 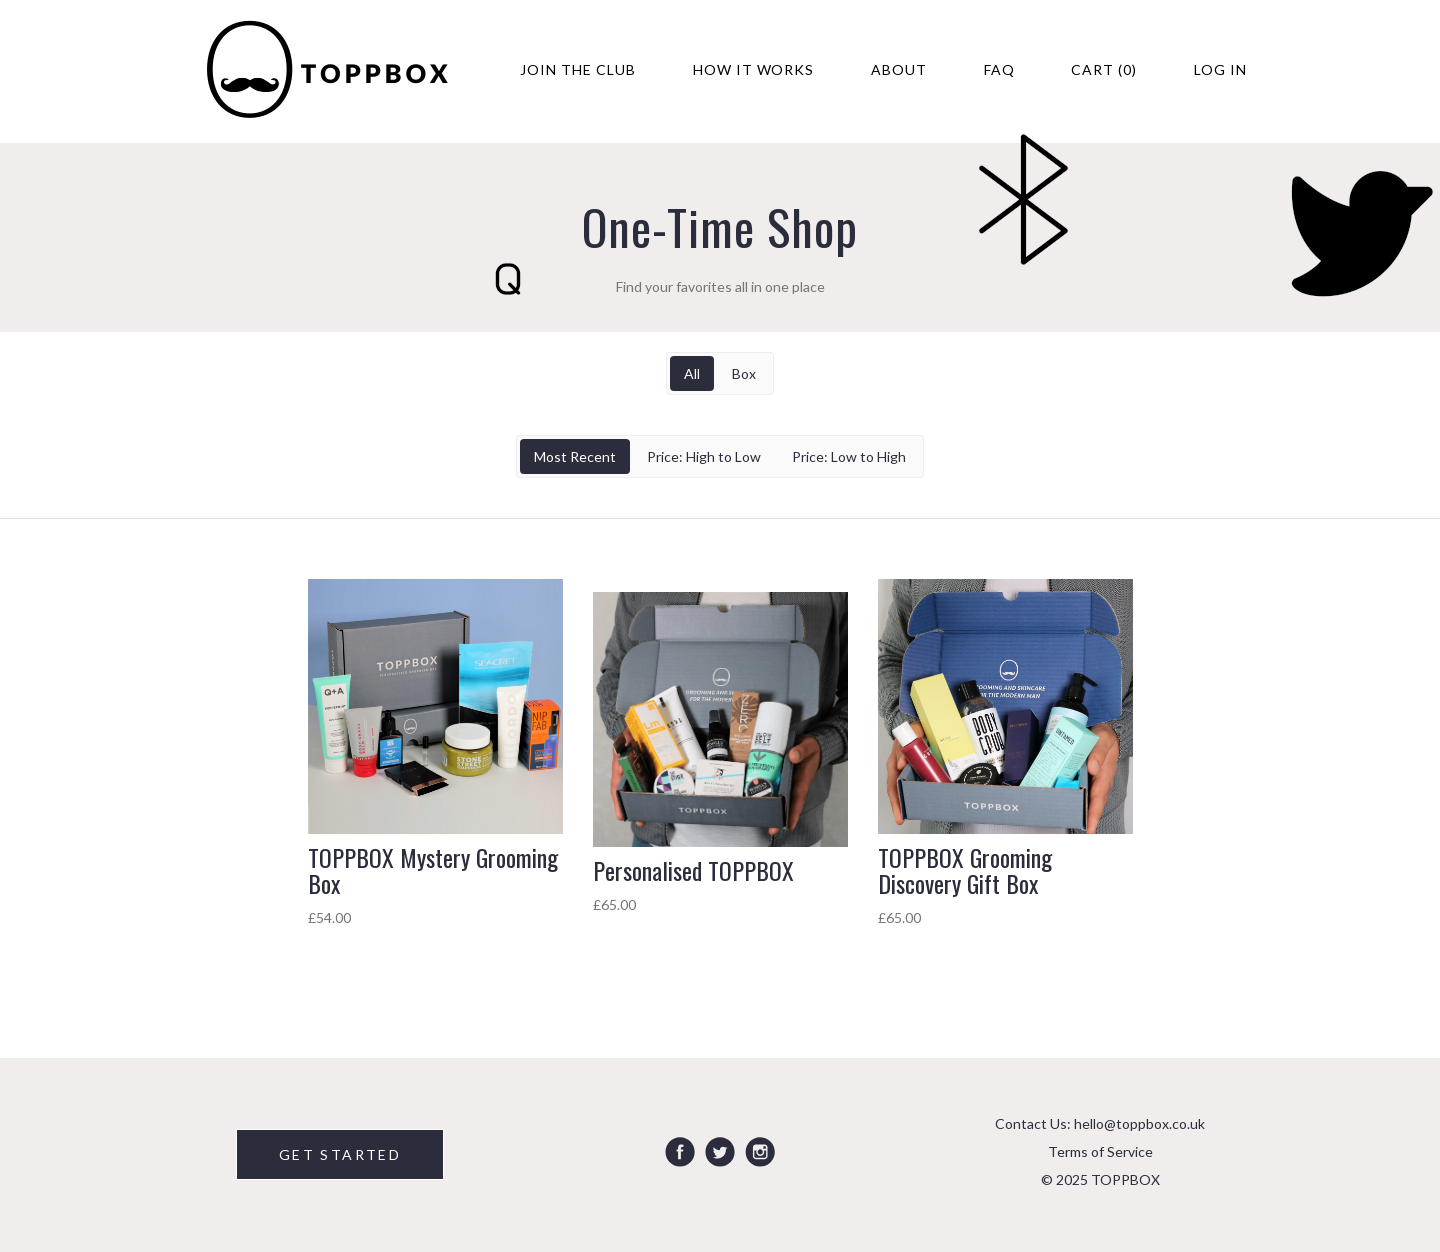 What do you see at coordinates (1023, 199) in the screenshot?
I see `toggle bluetooth connectivity` at bounding box center [1023, 199].